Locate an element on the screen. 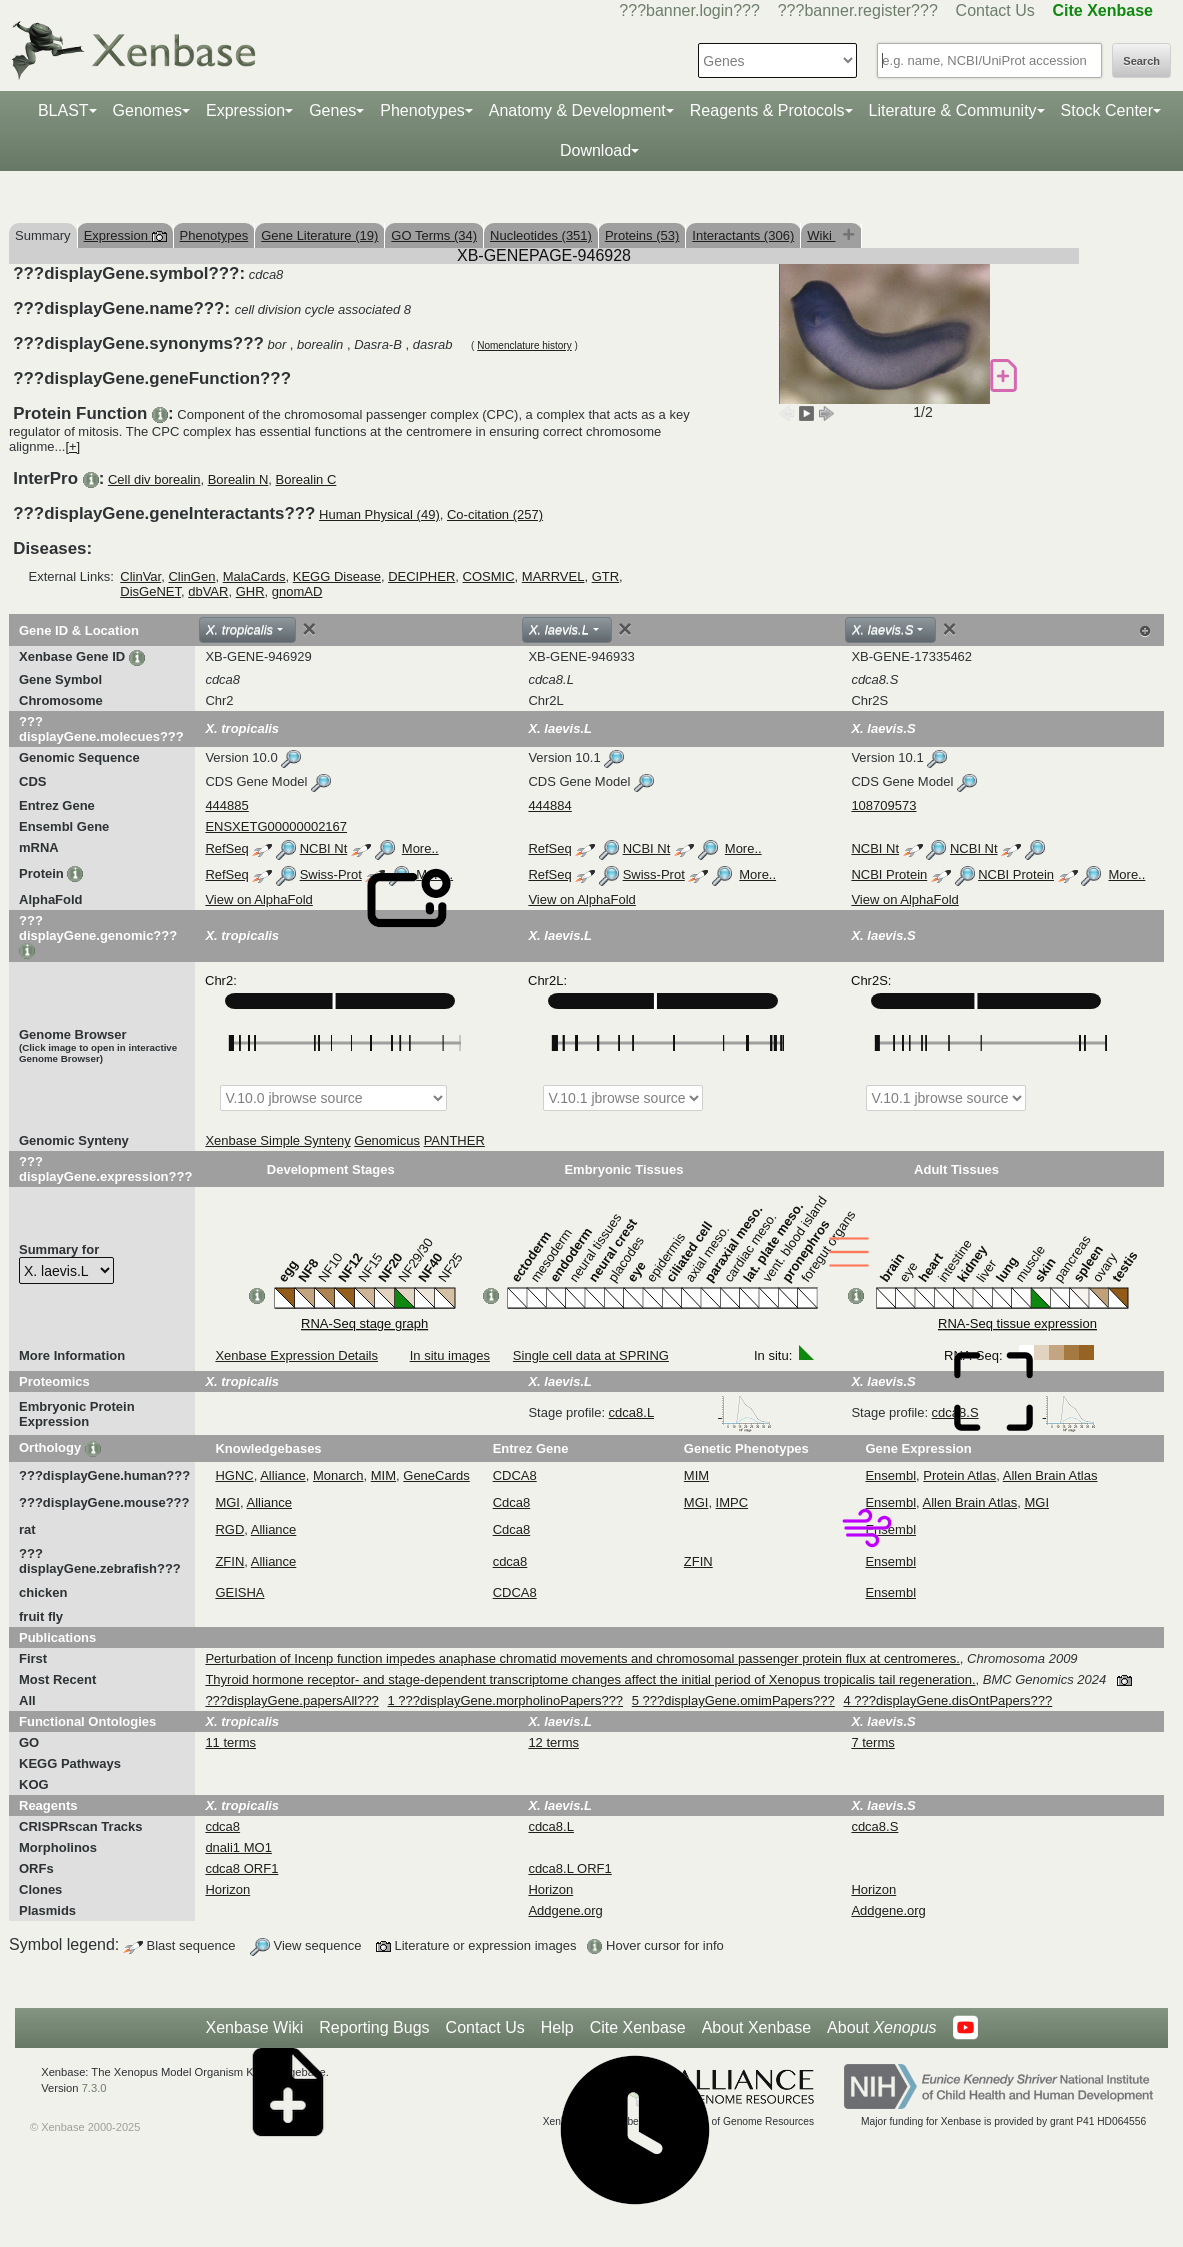  indicates current wind conditions is located at coordinates (867, 1528).